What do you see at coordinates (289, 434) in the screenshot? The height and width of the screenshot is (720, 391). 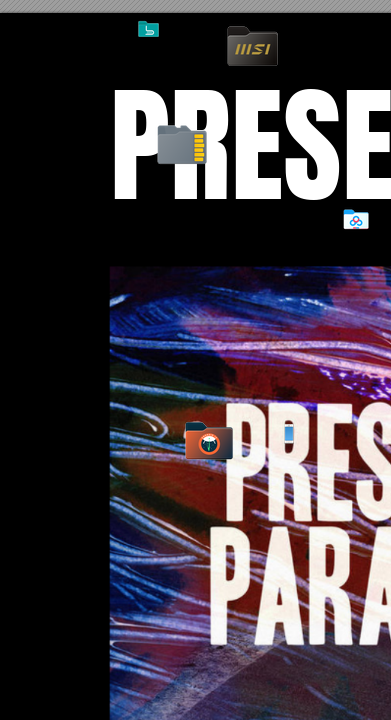 I see `indicates a connected iPhone device` at bounding box center [289, 434].